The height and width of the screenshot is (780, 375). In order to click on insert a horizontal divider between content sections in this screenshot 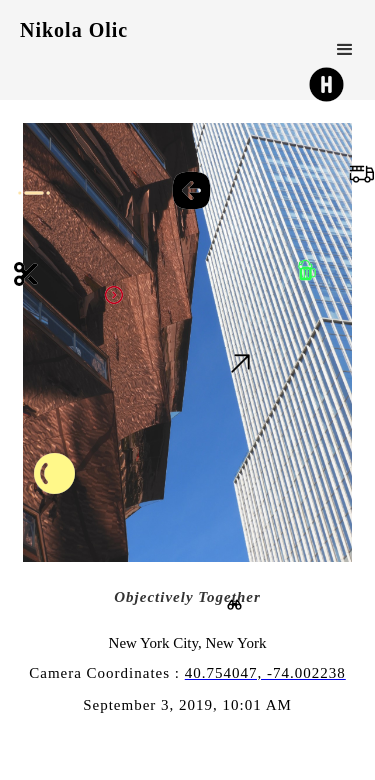, I will do `click(34, 193)`.